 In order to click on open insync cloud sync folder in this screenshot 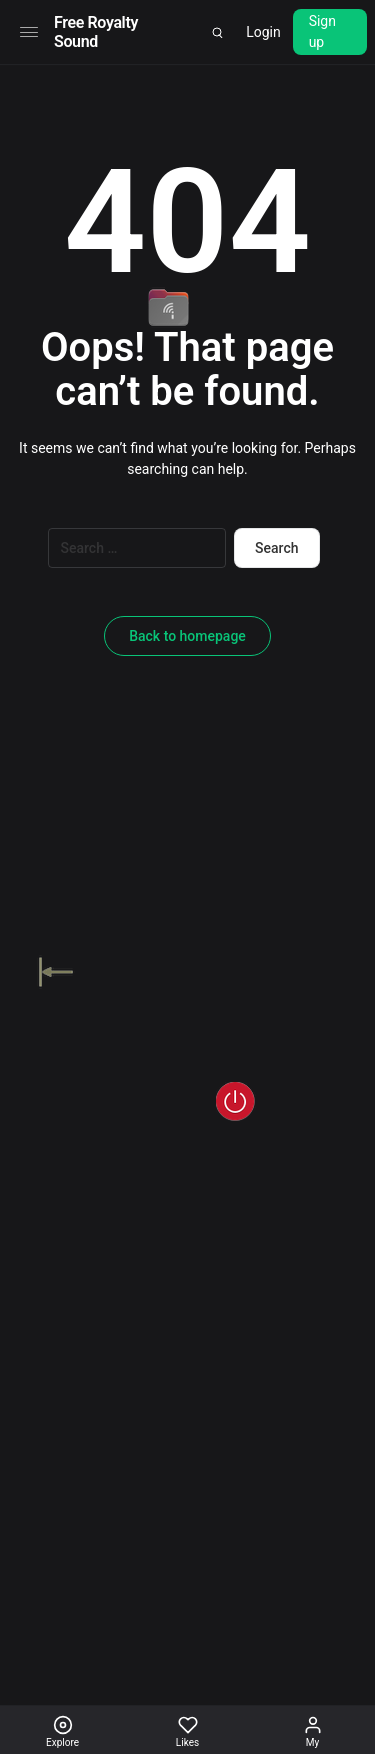, I will do `click(168, 307)`.